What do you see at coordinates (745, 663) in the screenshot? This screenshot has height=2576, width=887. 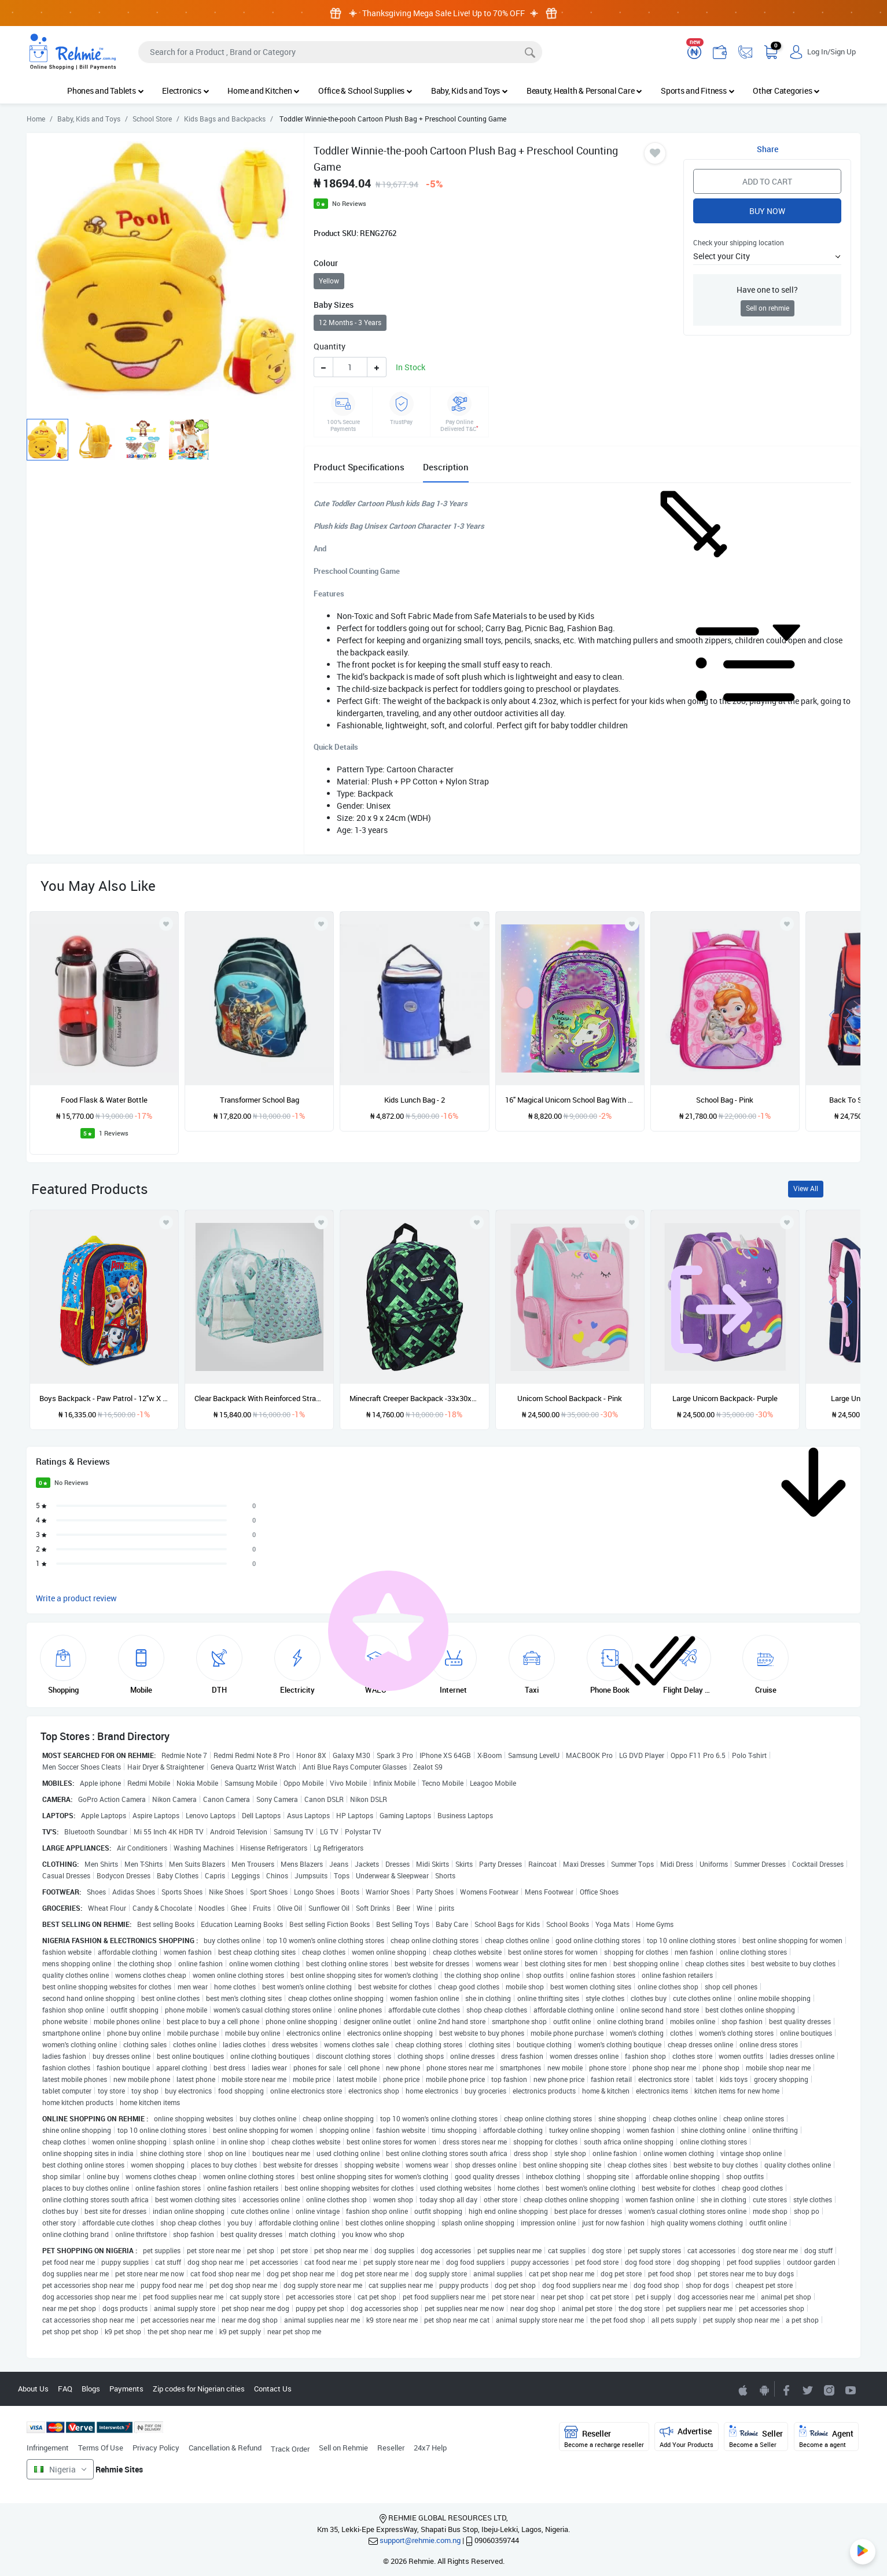 I see `select multiple items from a list` at bounding box center [745, 663].